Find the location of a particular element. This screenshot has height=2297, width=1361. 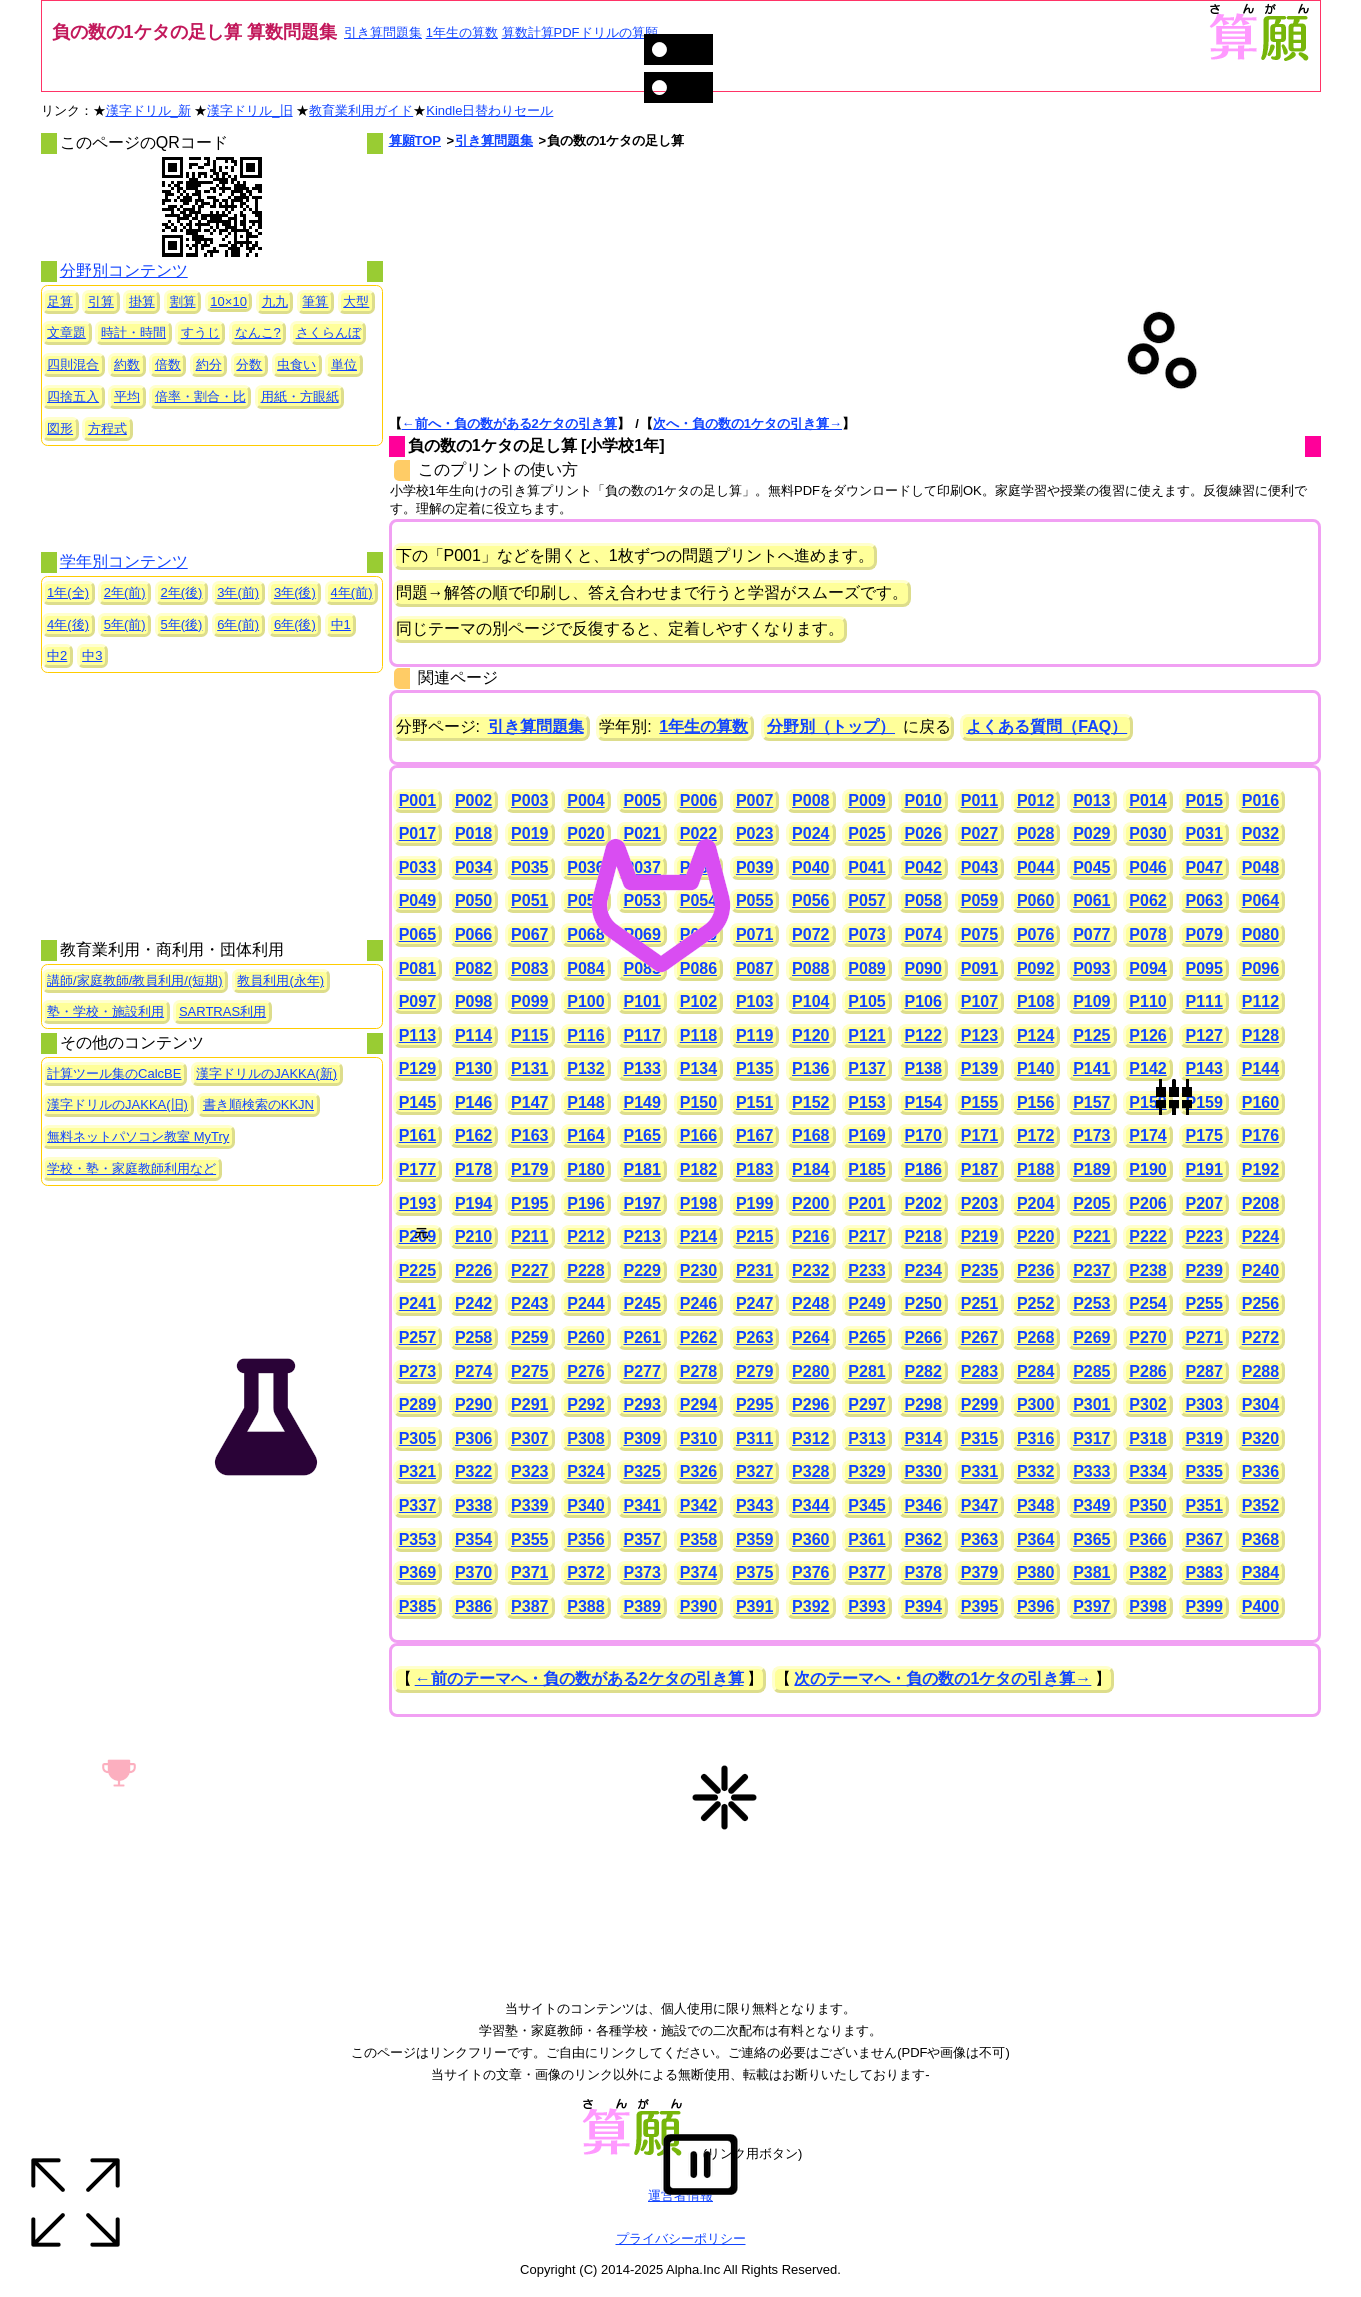

access science or laboratory features is located at coordinates (266, 1417).